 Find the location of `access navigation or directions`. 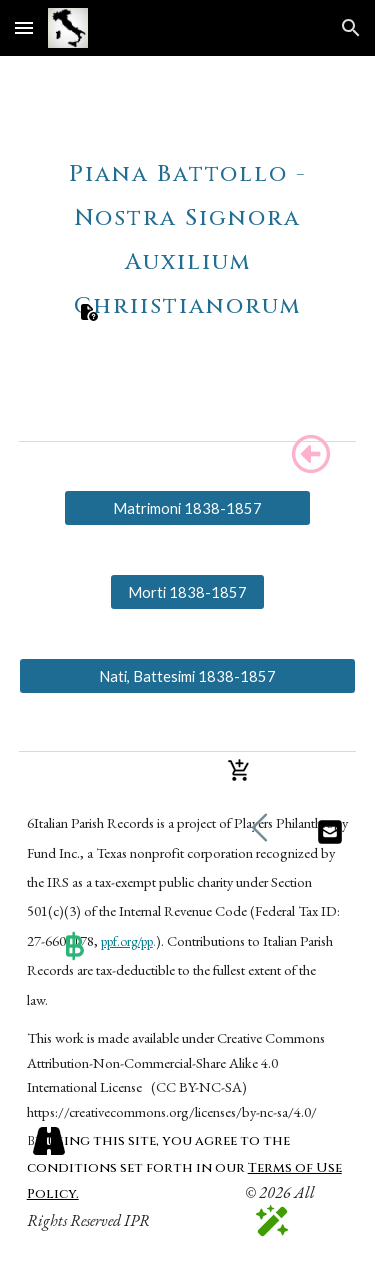

access navigation or directions is located at coordinates (49, 1141).